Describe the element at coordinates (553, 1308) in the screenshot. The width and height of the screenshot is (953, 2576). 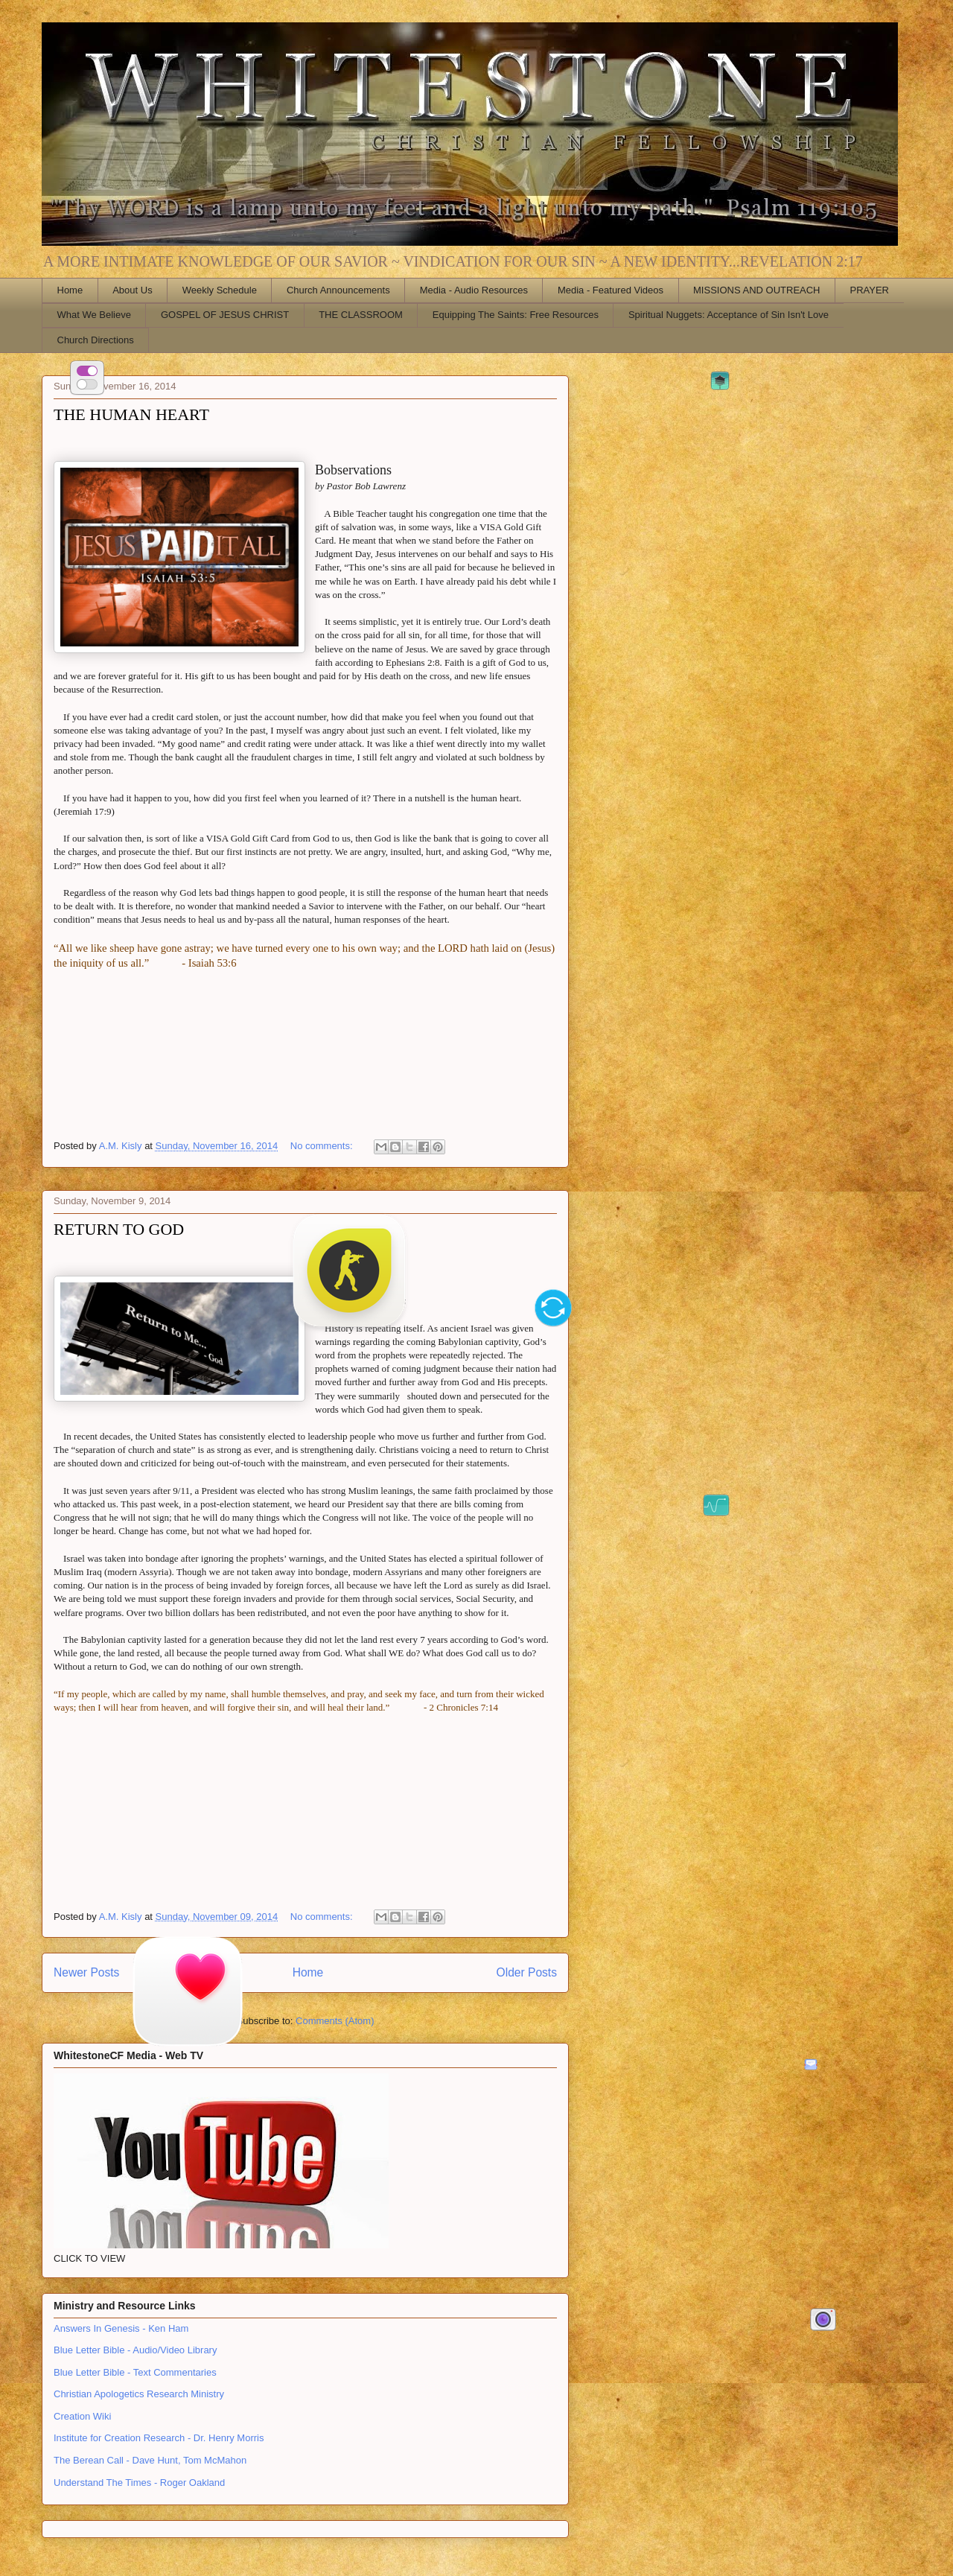
I see `indicates file is syncing with shared folder` at that location.